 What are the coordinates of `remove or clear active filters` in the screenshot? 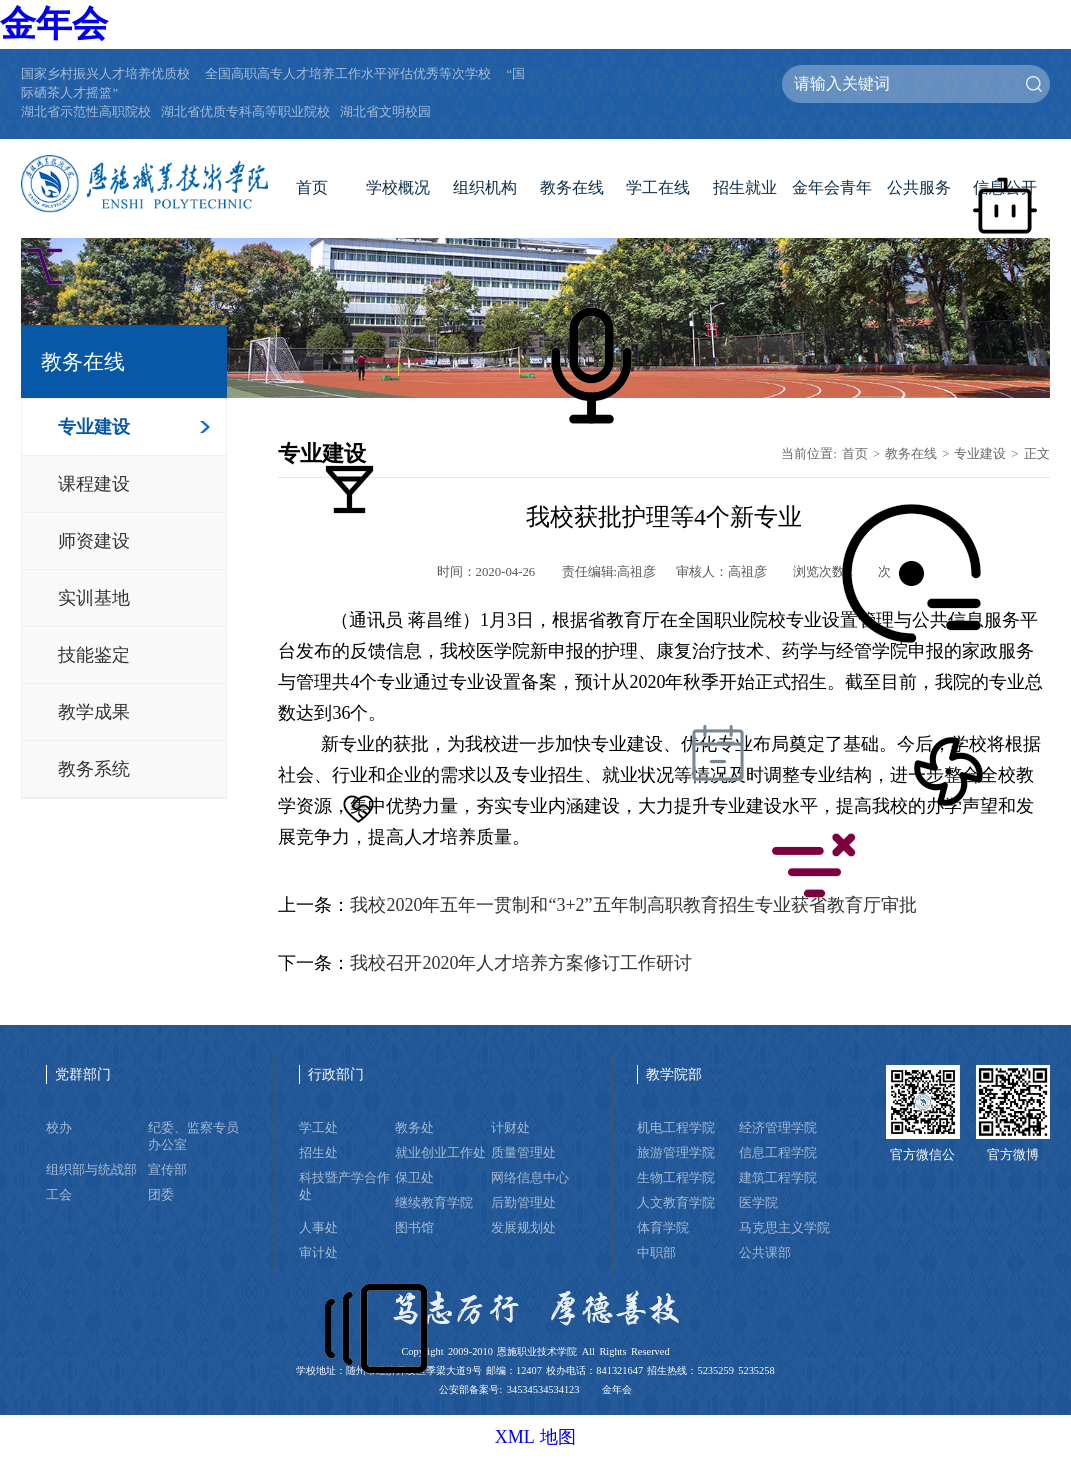 It's located at (814, 873).